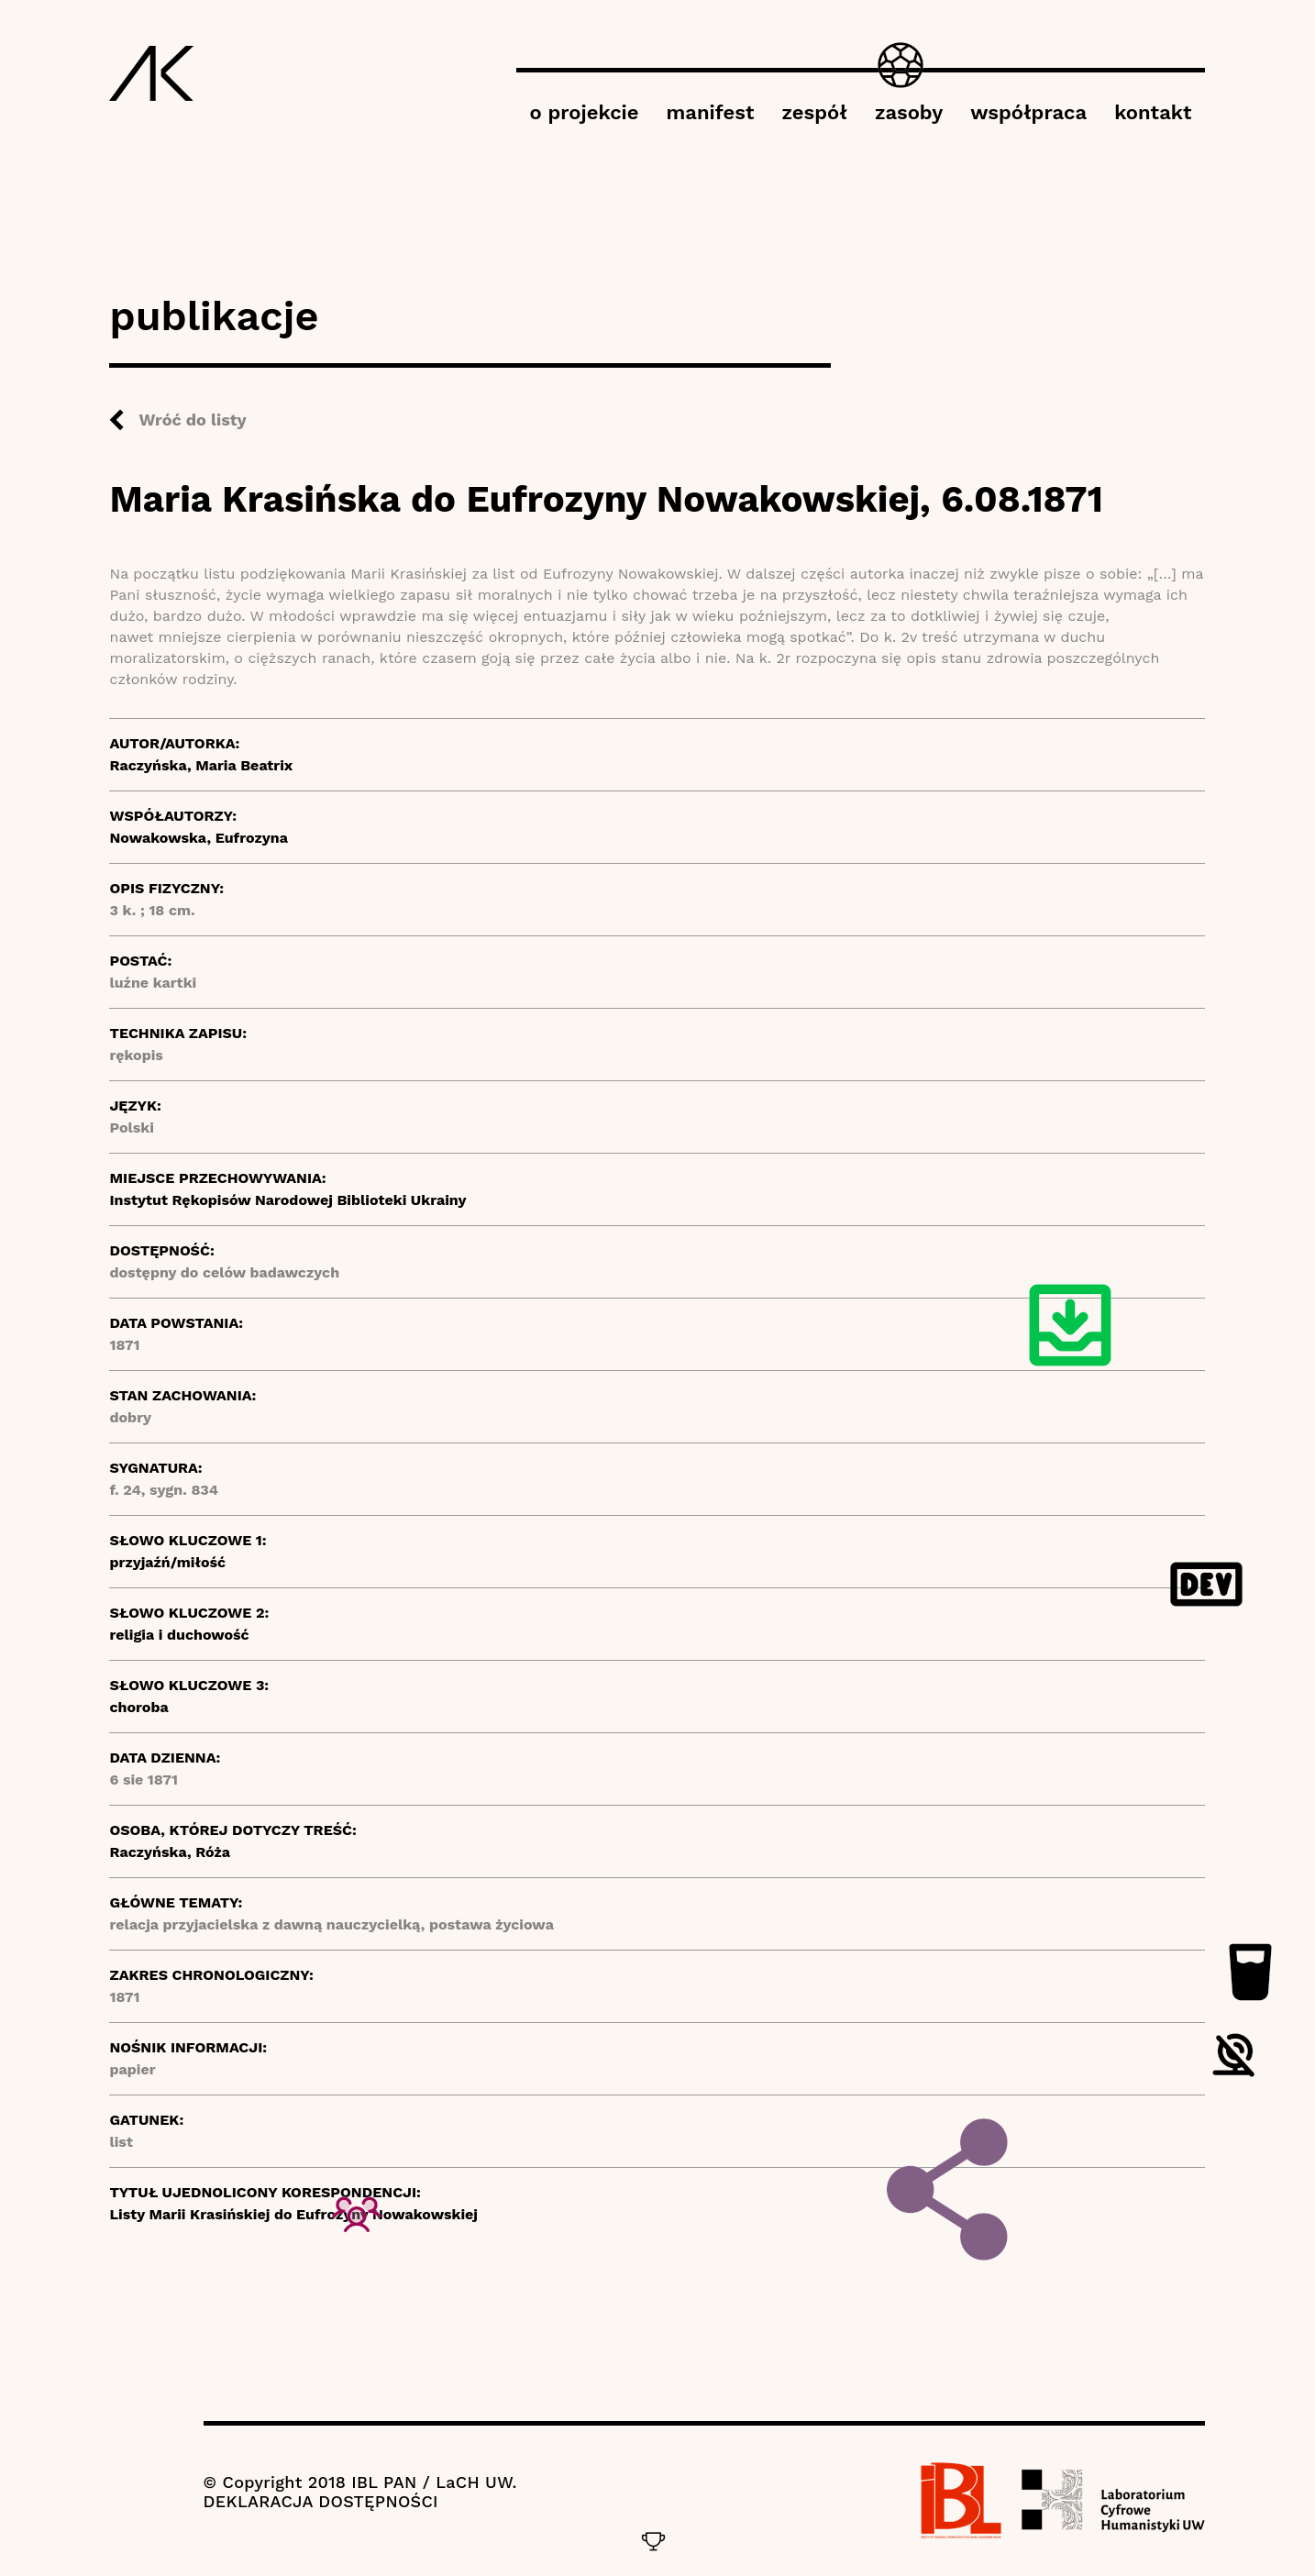 The width and height of the screenshot is (1315, 2576). Describe the element at coordinates (1070, 1325) in the screenshot. I see `download file to inbox or tray` at that location.